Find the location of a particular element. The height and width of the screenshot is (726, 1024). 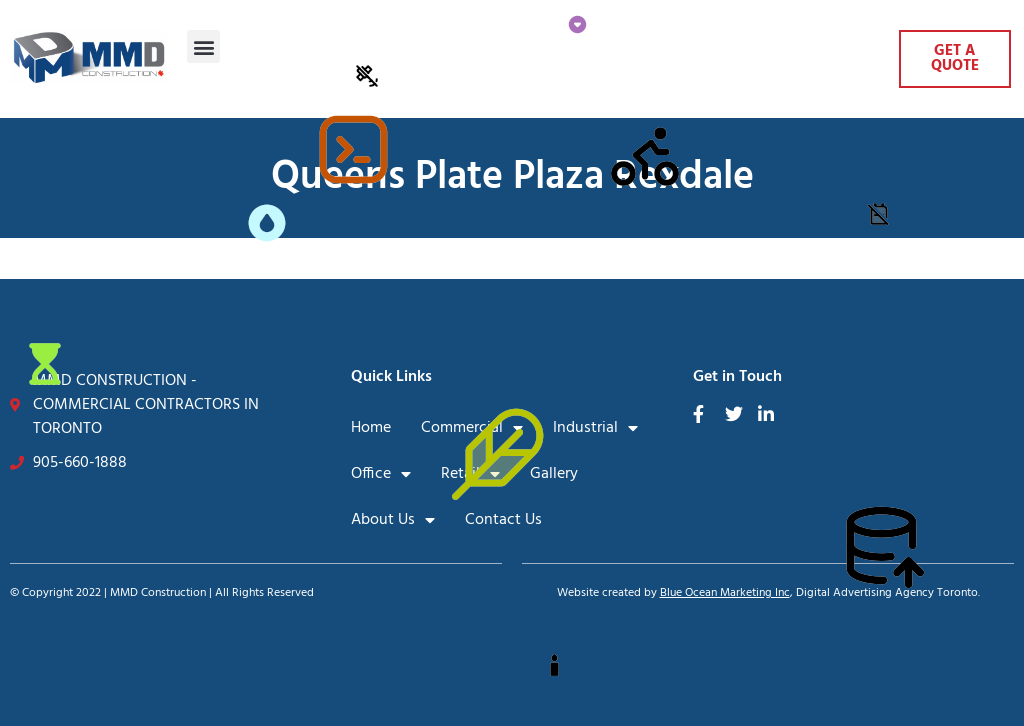

indicates a process in progress or loading state is located at coordinates (45, 364).